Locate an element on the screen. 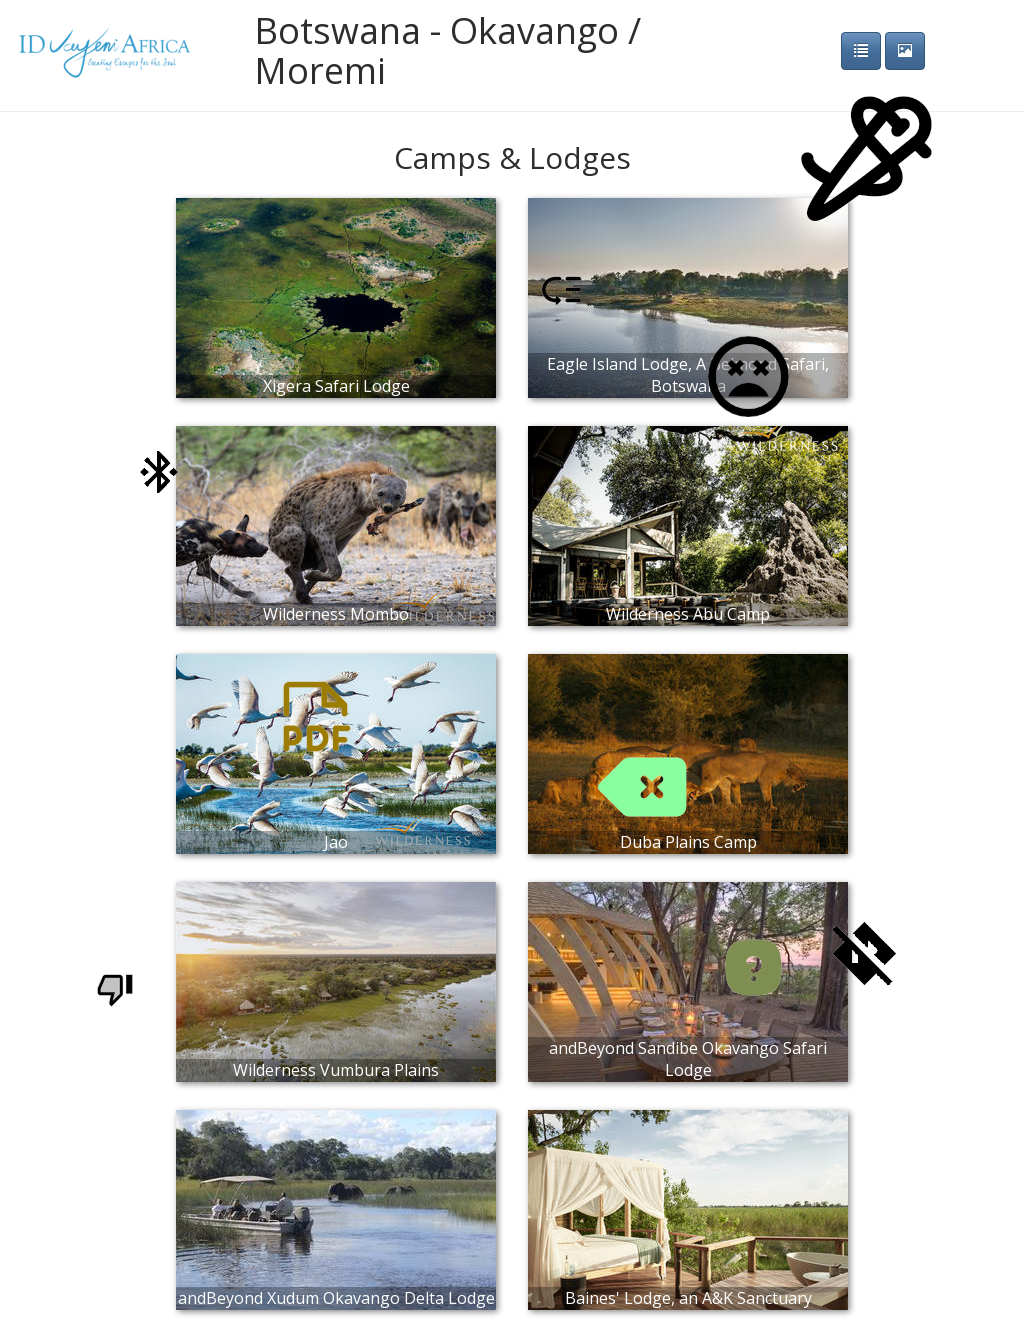 This screenshot has width=1024, height=1334. move item to the bottom of the list is located at coordinates (561, 290).